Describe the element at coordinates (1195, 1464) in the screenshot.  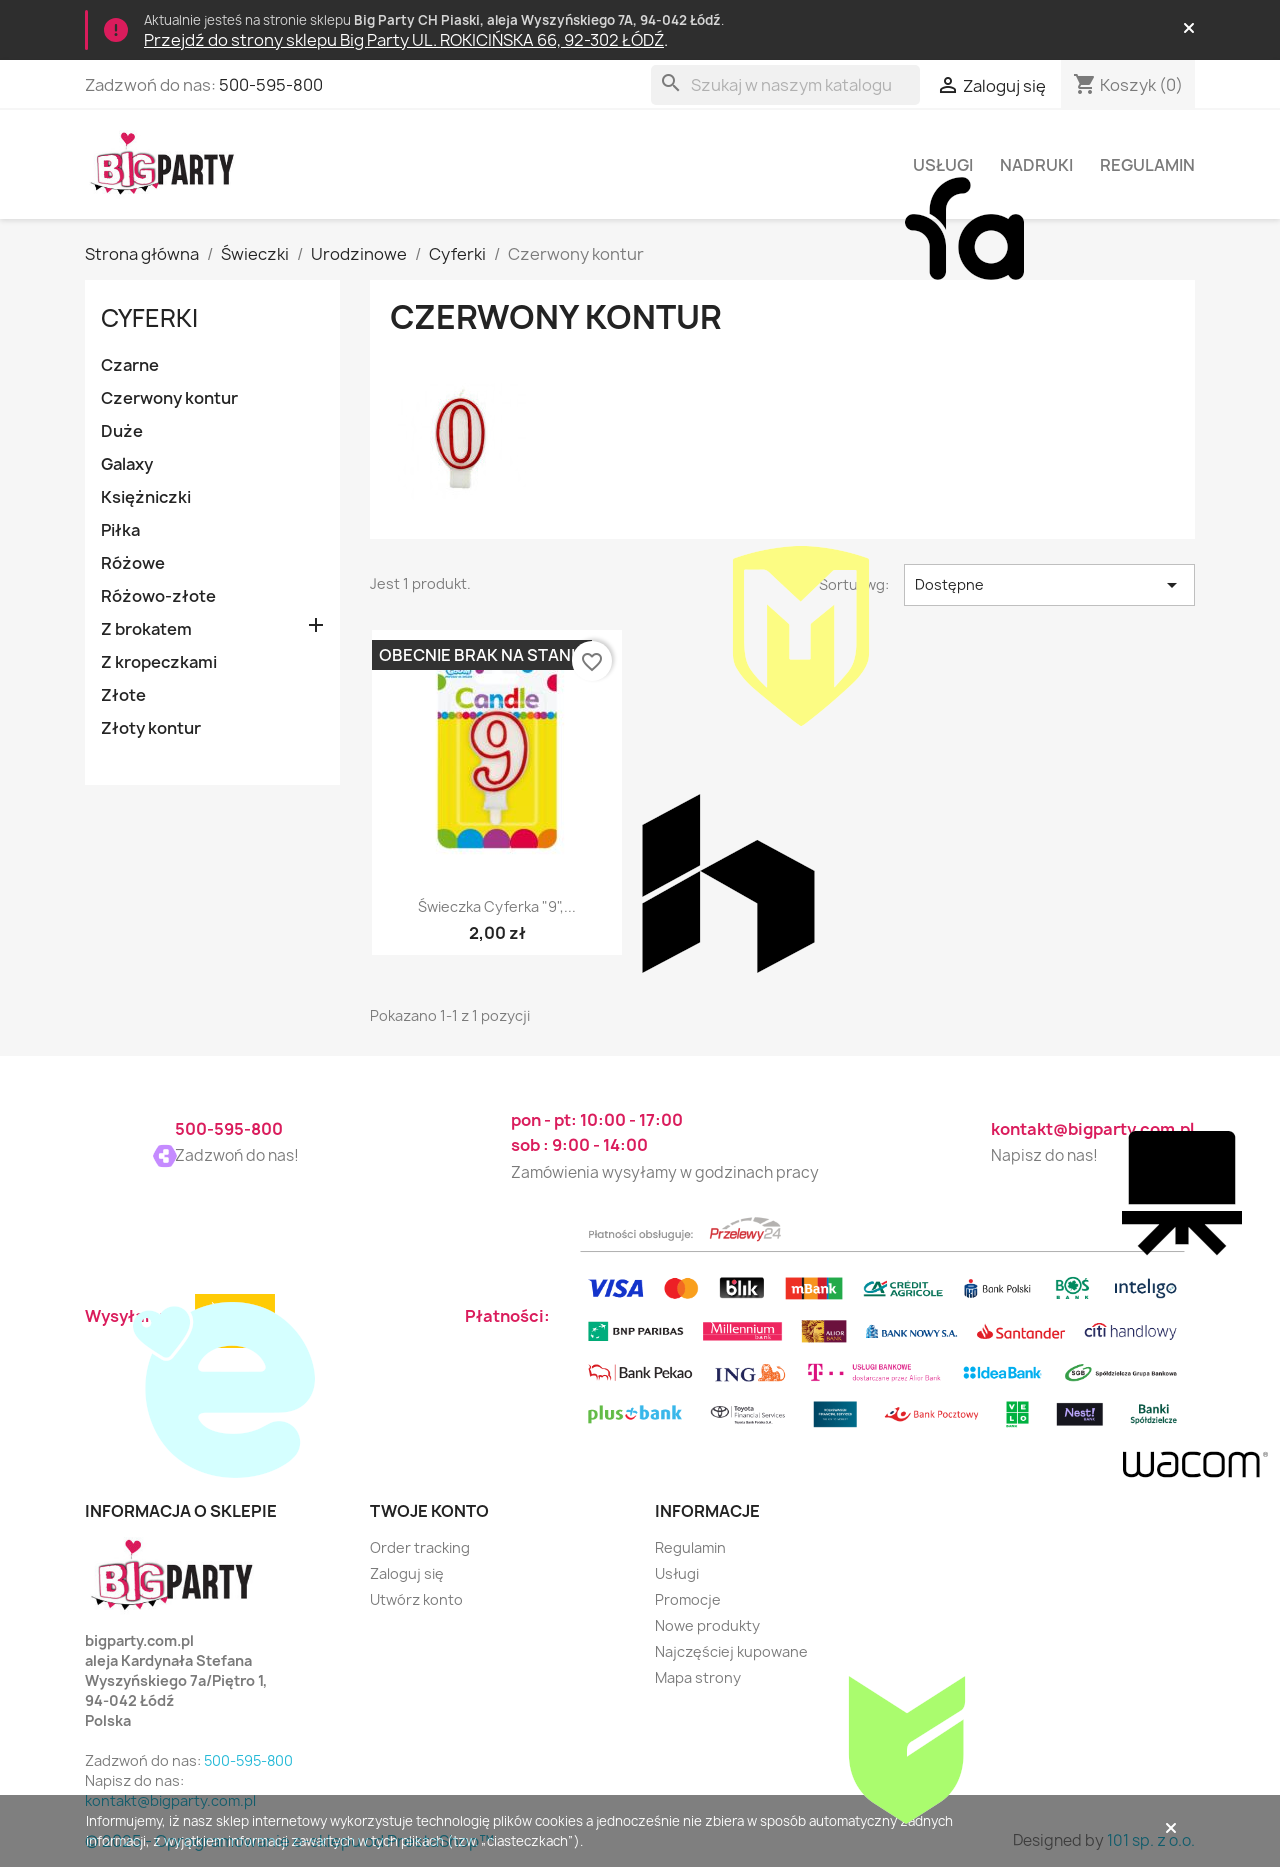
I see `wacom brand logo` at that location.